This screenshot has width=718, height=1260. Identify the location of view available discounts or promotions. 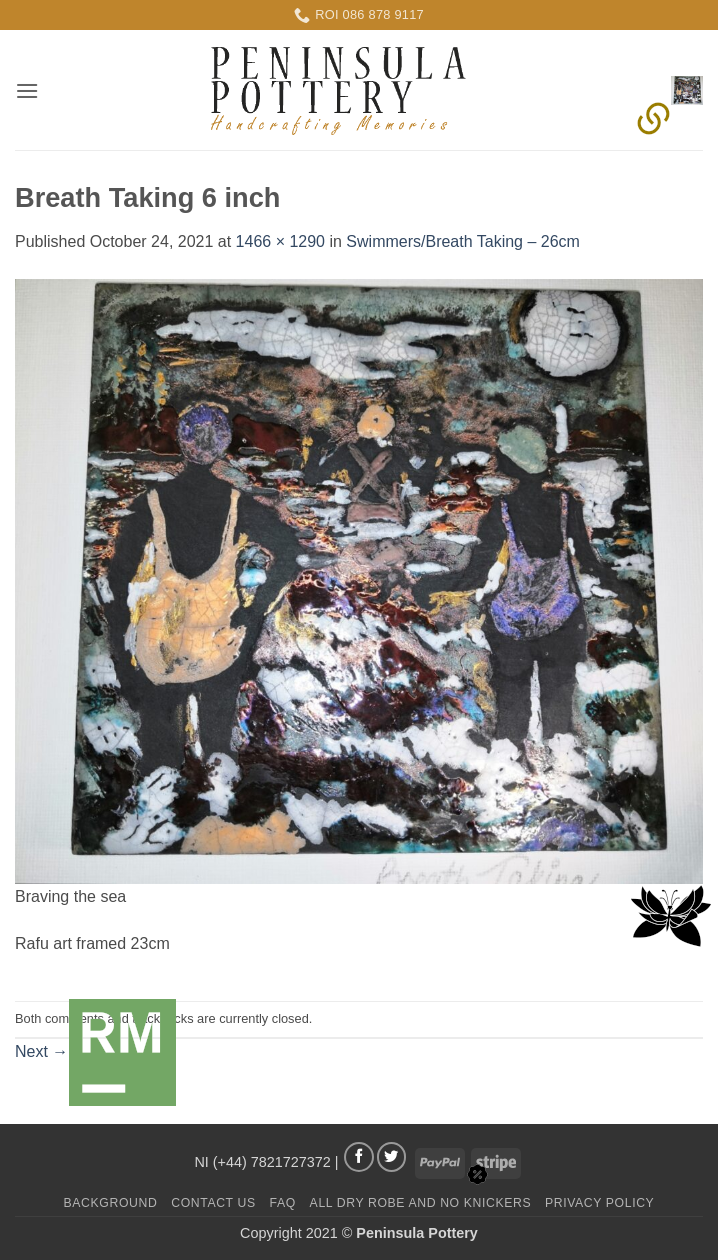
(477, 1174).